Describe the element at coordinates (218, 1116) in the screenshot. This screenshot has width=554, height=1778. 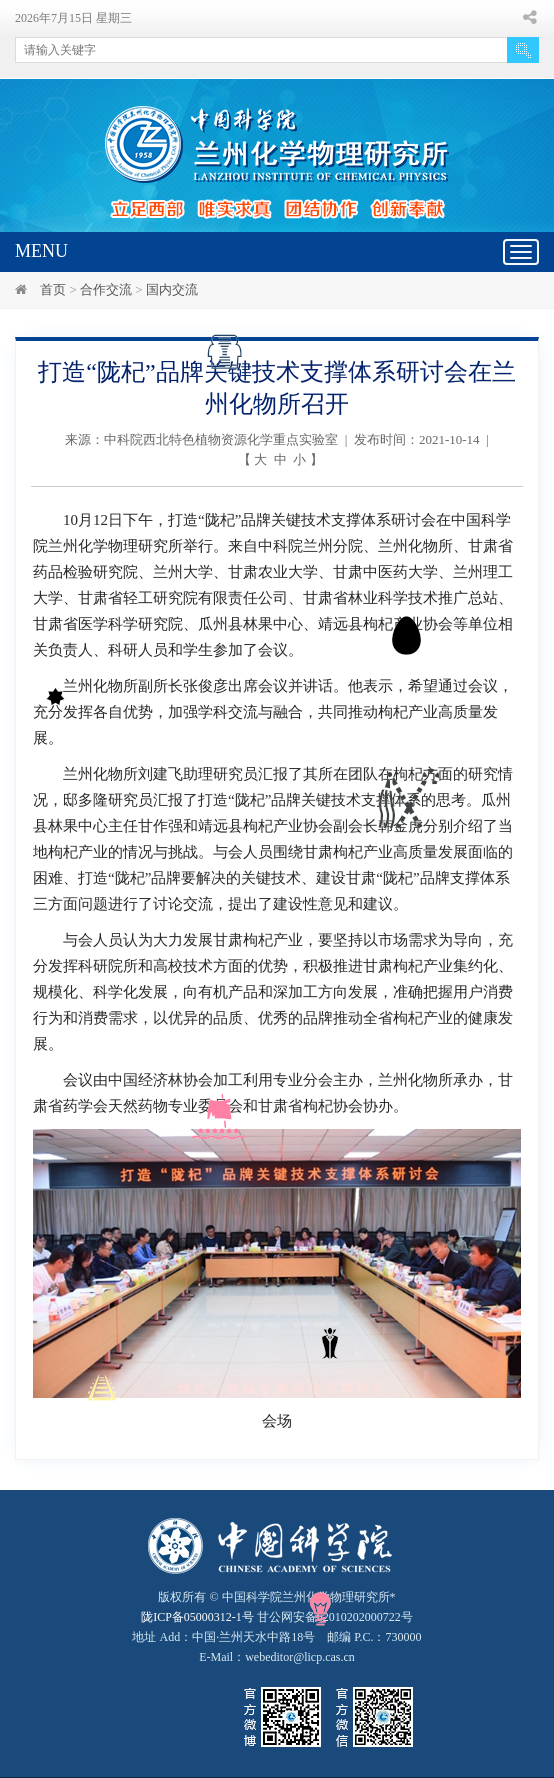
I see `water transportation or rafting activity` at that location.